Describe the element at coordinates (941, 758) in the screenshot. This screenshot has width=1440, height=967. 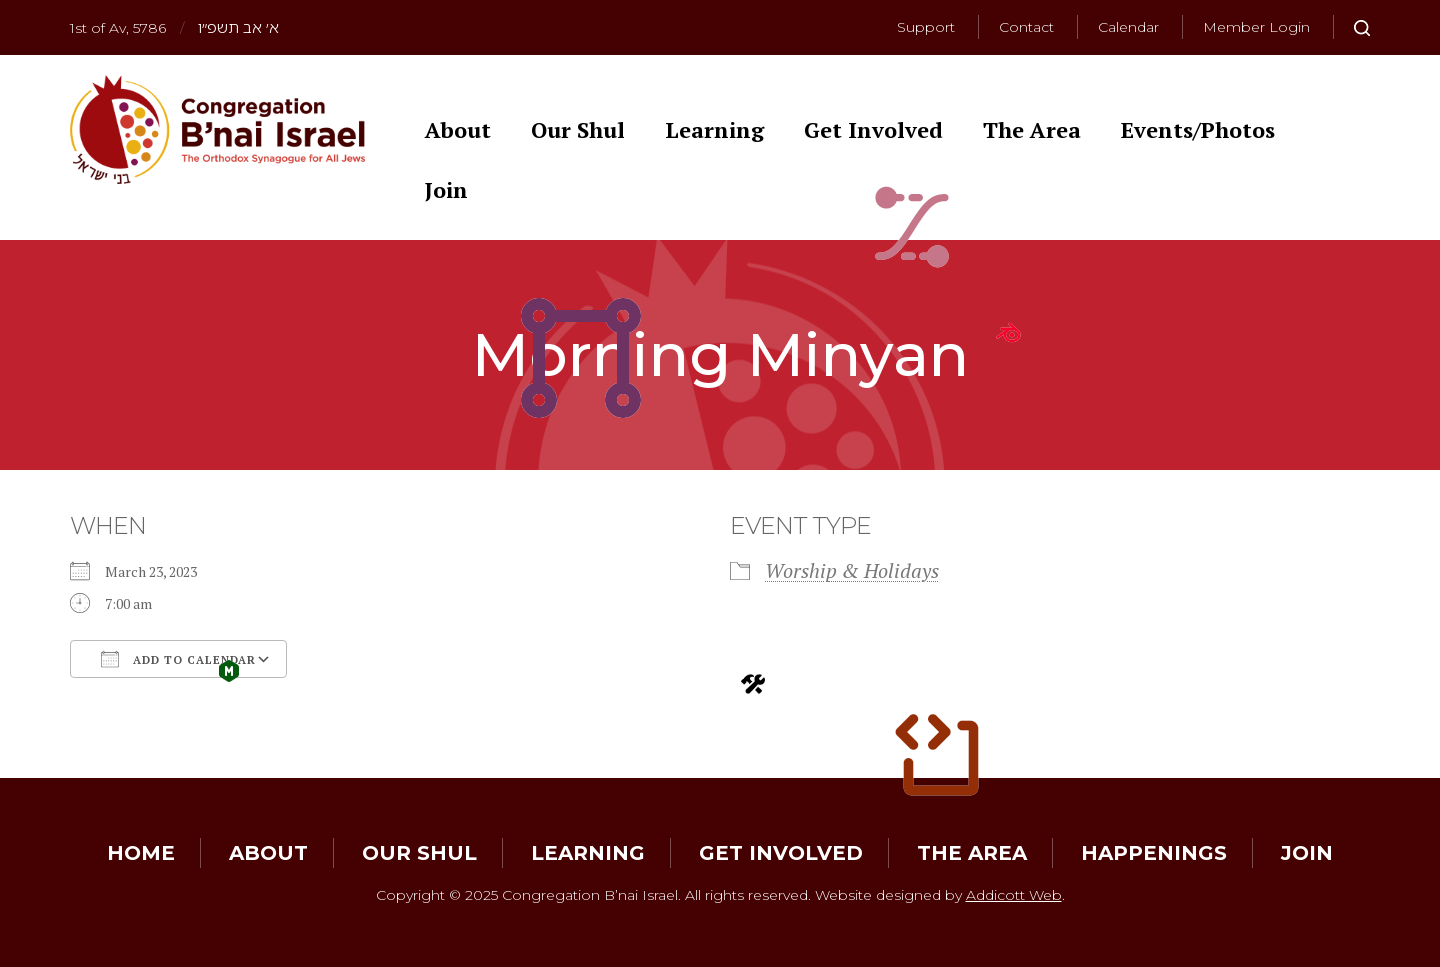
I see `insert a code block or snippet` at that location.